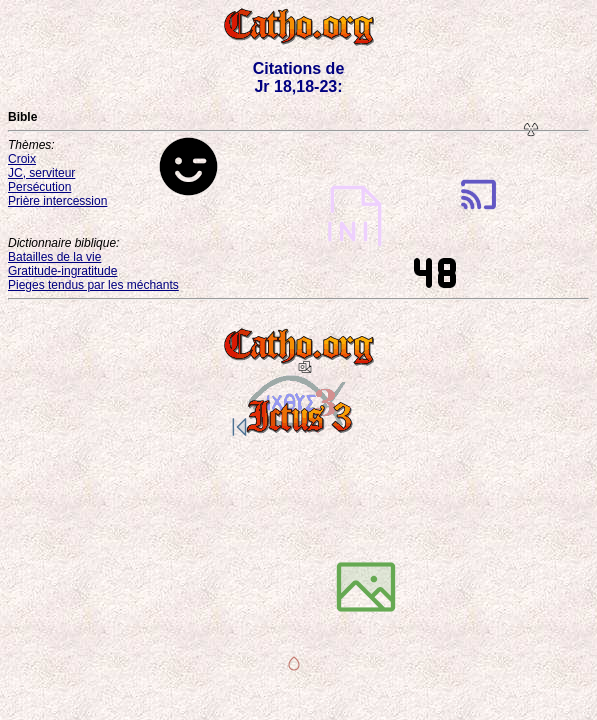 The height and width of the screenshot is (720, 597). I want to click on view or open an image file, so click(366, 587).